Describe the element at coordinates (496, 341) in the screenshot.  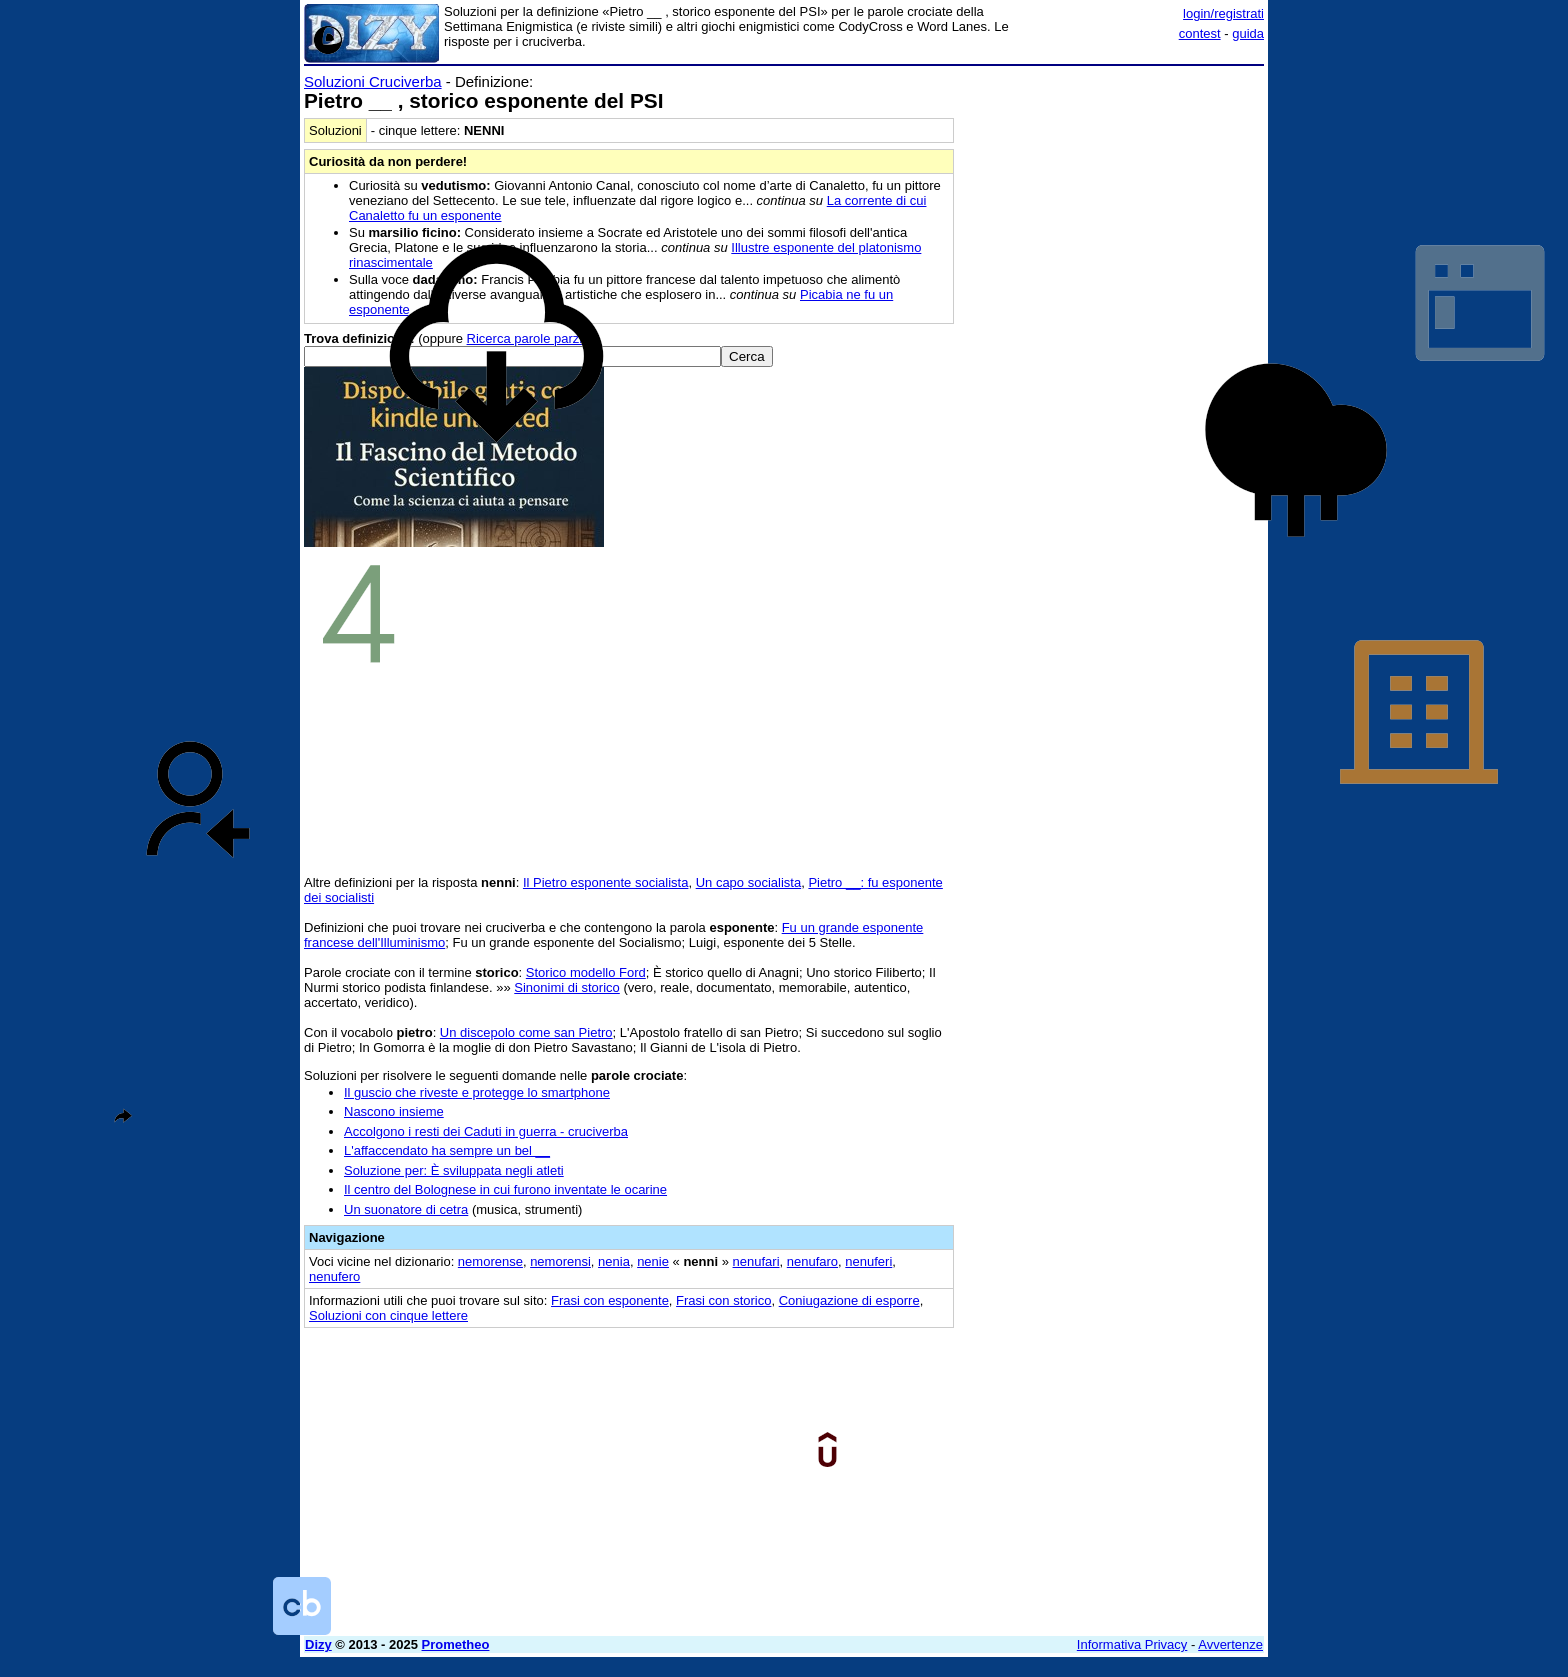
I see `download file from cloud storage` at that location.